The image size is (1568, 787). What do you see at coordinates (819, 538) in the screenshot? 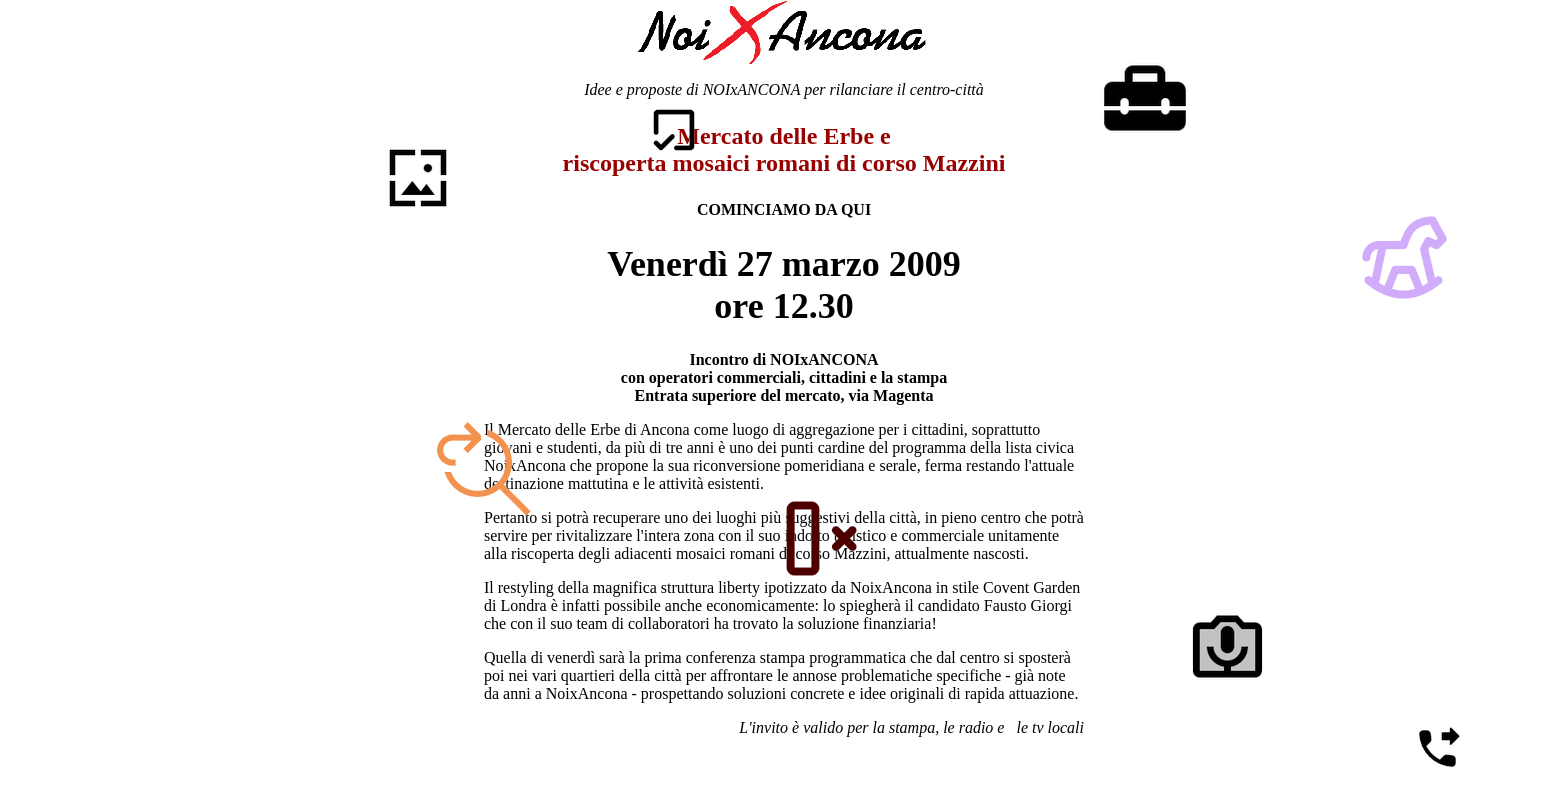
I see `remove a column from a table or layout` at bounding box center [819, 538].